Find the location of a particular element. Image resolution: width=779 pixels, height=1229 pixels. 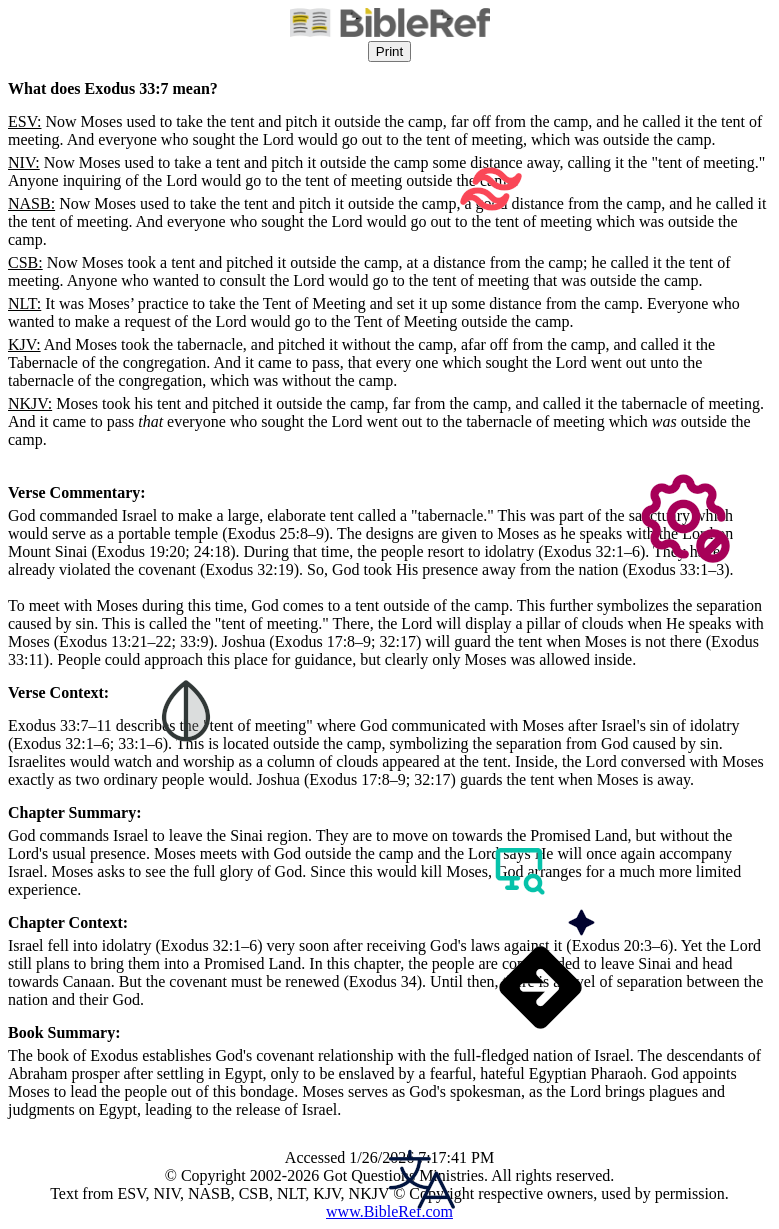

navigate to next step or section is located at coordinates (540, 987).